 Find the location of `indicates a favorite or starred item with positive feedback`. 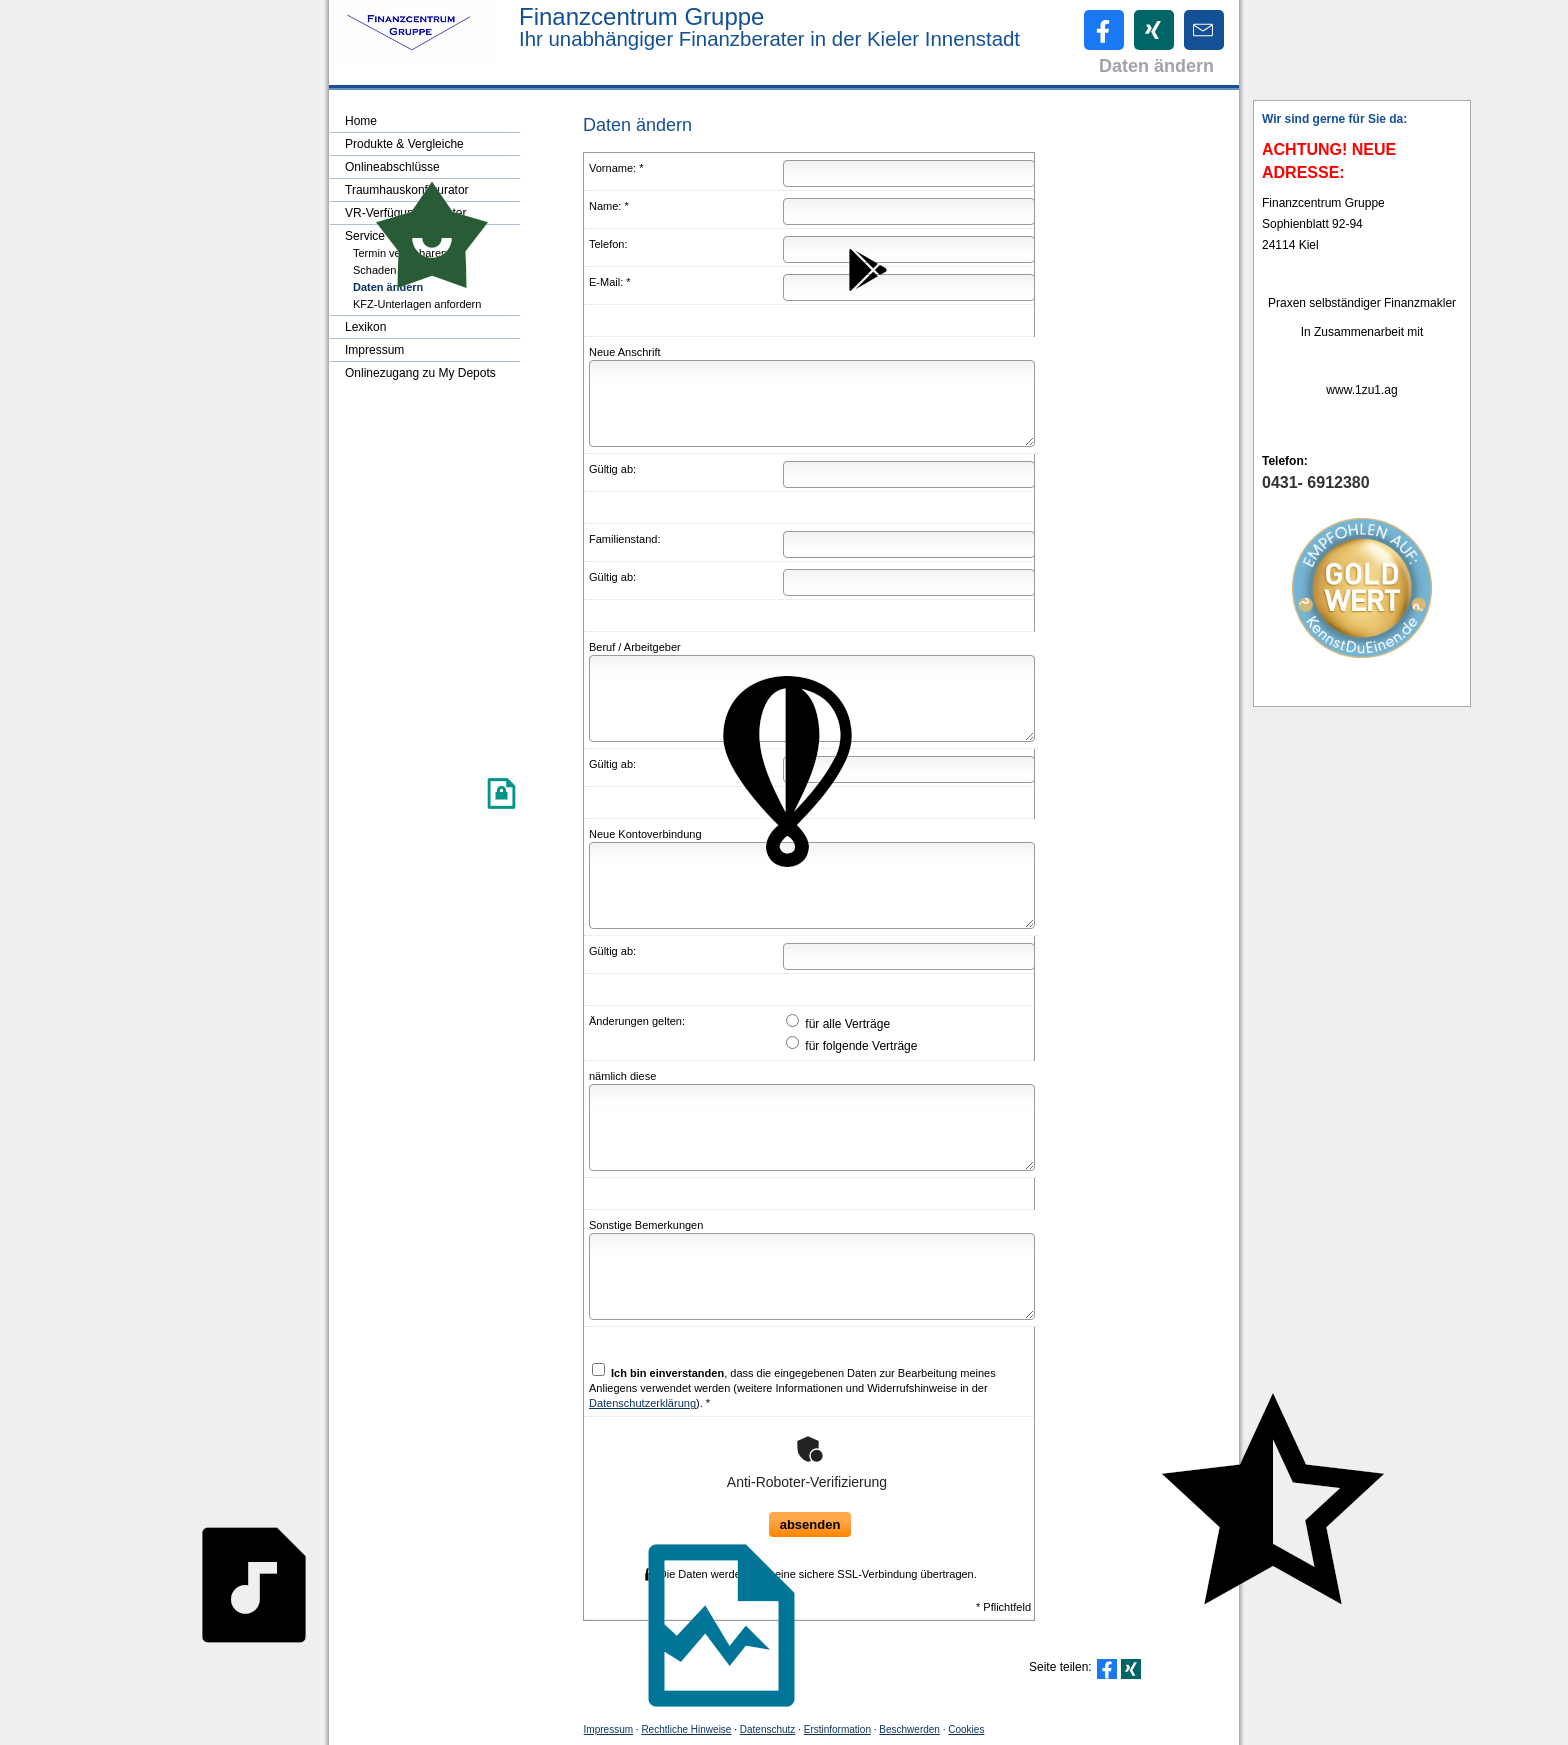

indicates a favorite or starred item with positive feedback is located at coordinates (432, 238).